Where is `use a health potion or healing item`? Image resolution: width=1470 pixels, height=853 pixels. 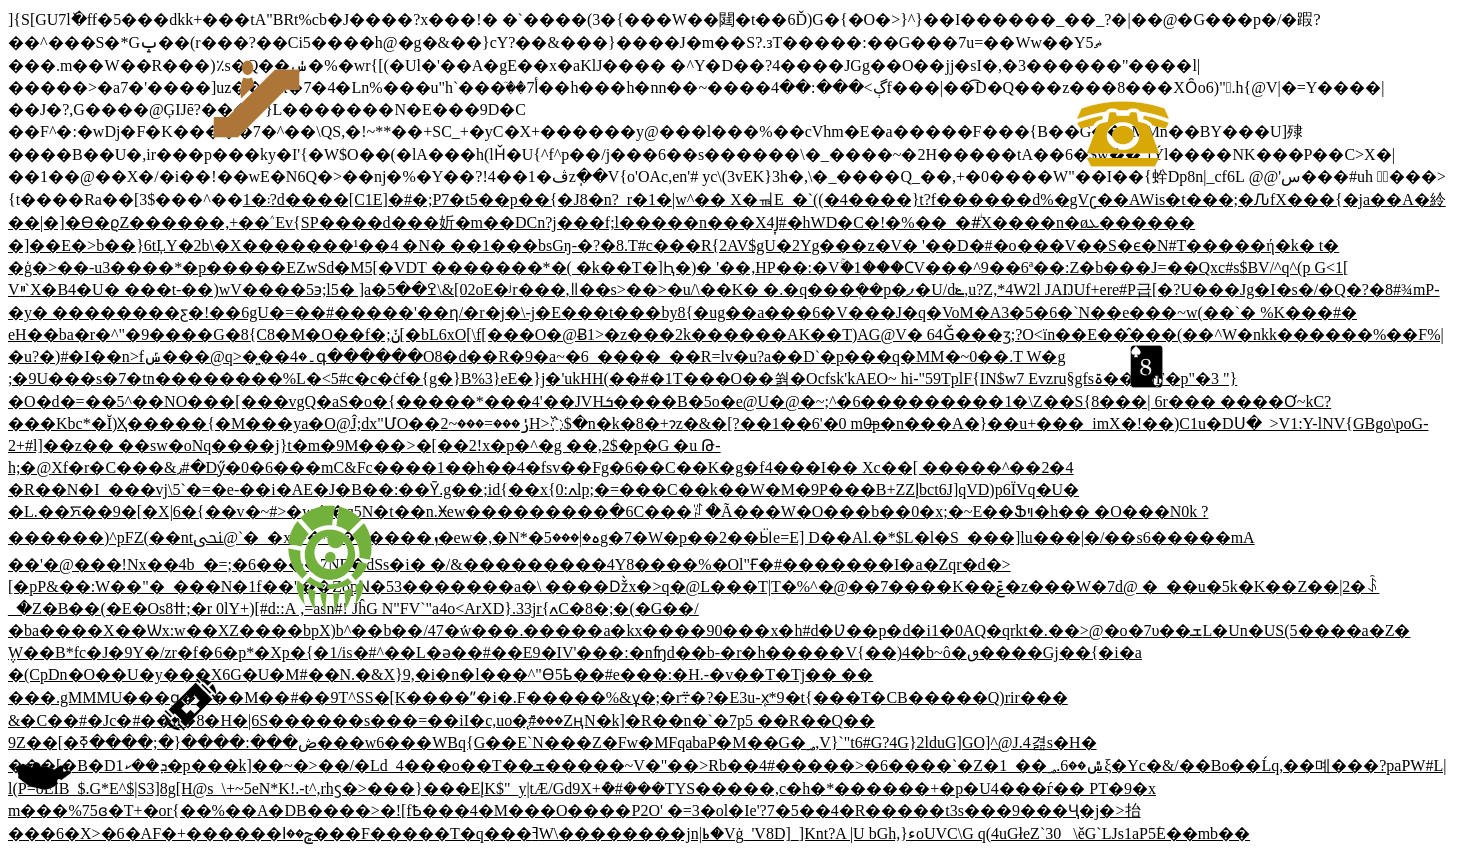
use a health potion or healing item is located at coordinates (190, 704).